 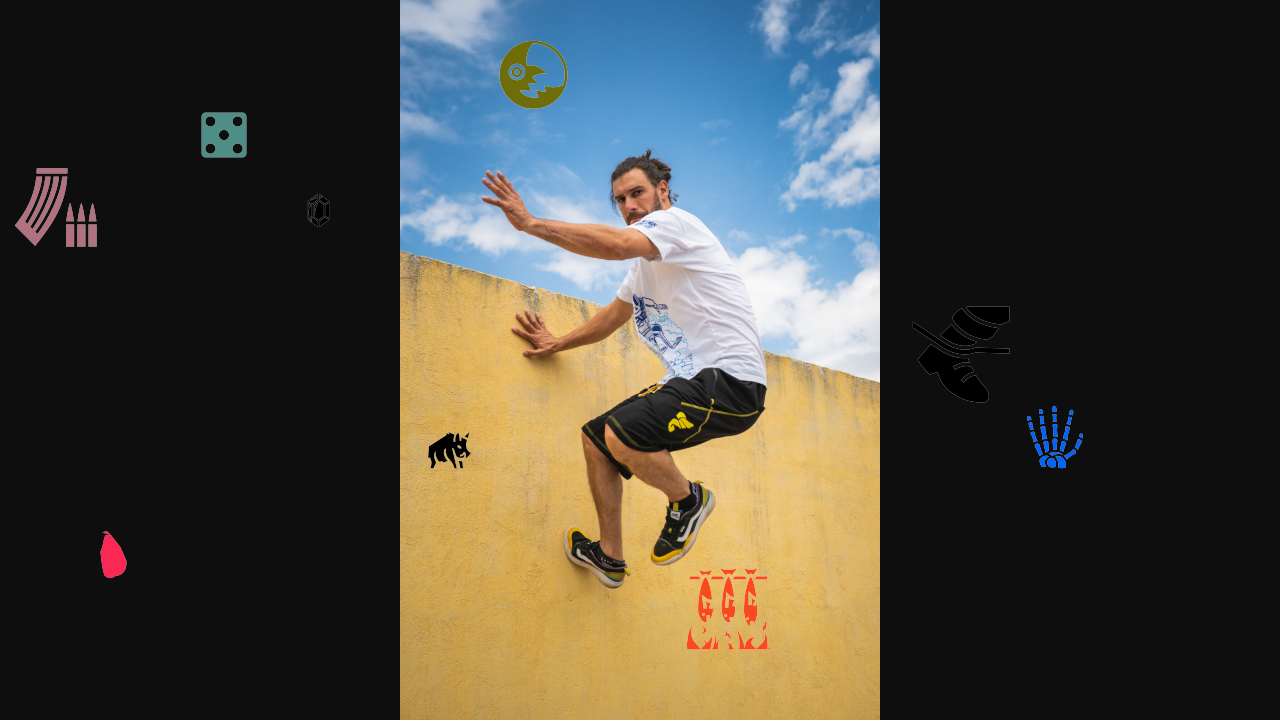 What do you see at coordinates (961, 354) in the screenshot?
I see `indicates a trap or hazard in gameplay` at bounding box center [961, 354].